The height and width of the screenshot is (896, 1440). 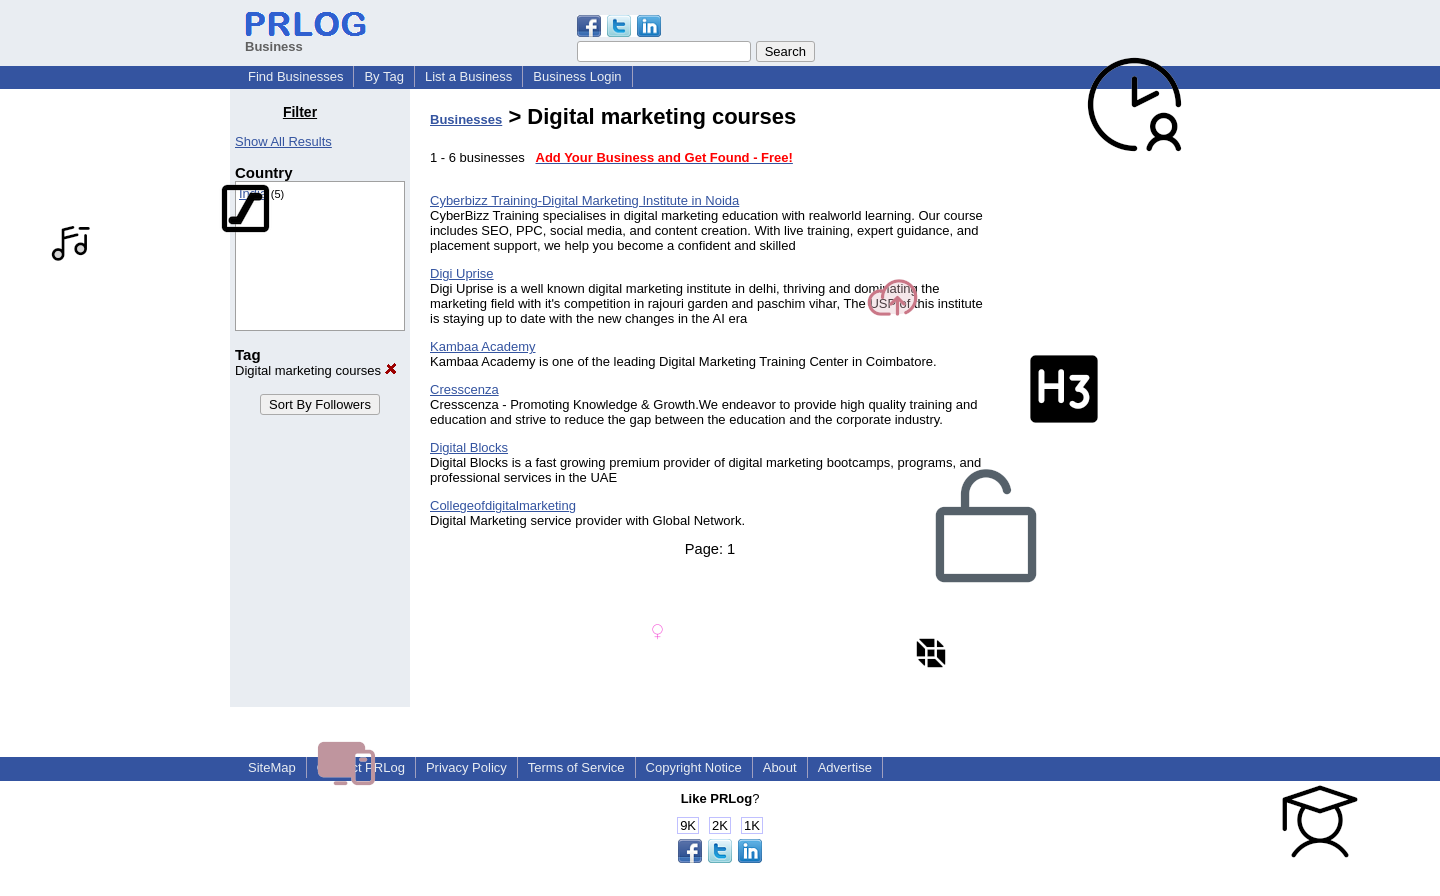 I want to click on remove a song from playlist, so click(x=71, y=242).